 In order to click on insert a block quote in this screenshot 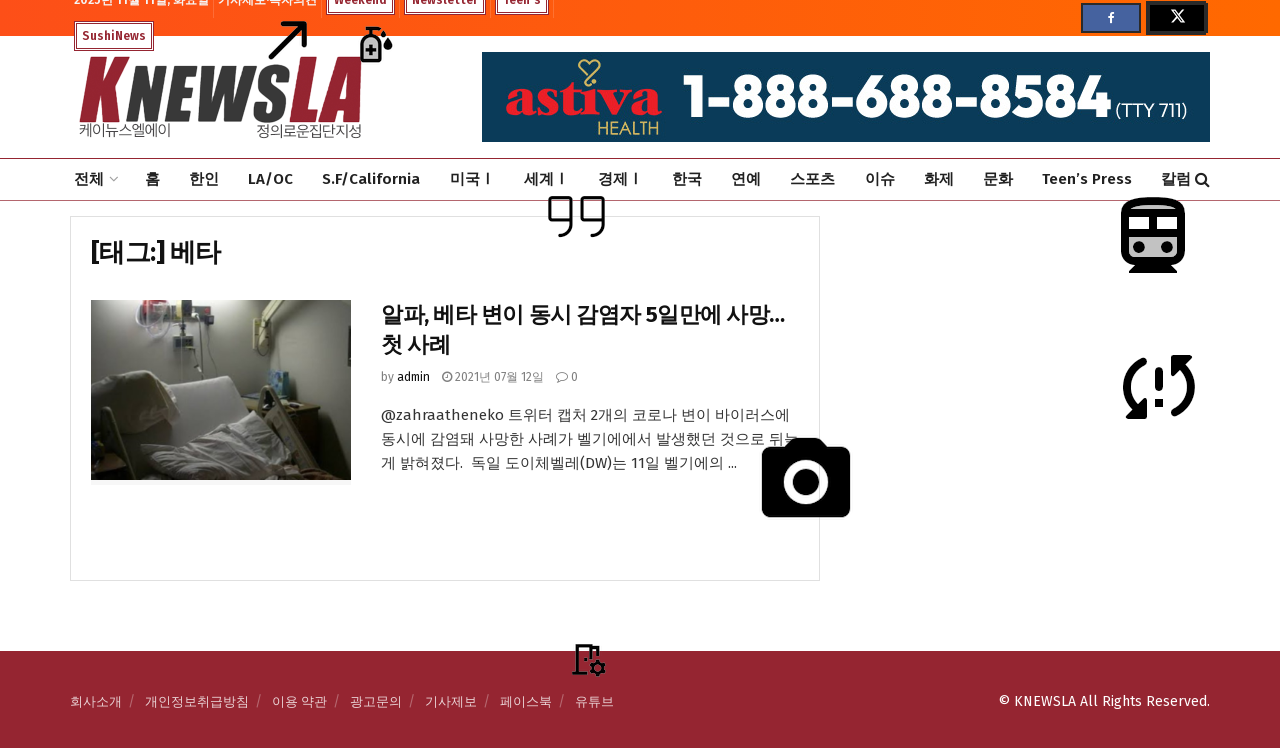, I will do `click(576, 215)`.